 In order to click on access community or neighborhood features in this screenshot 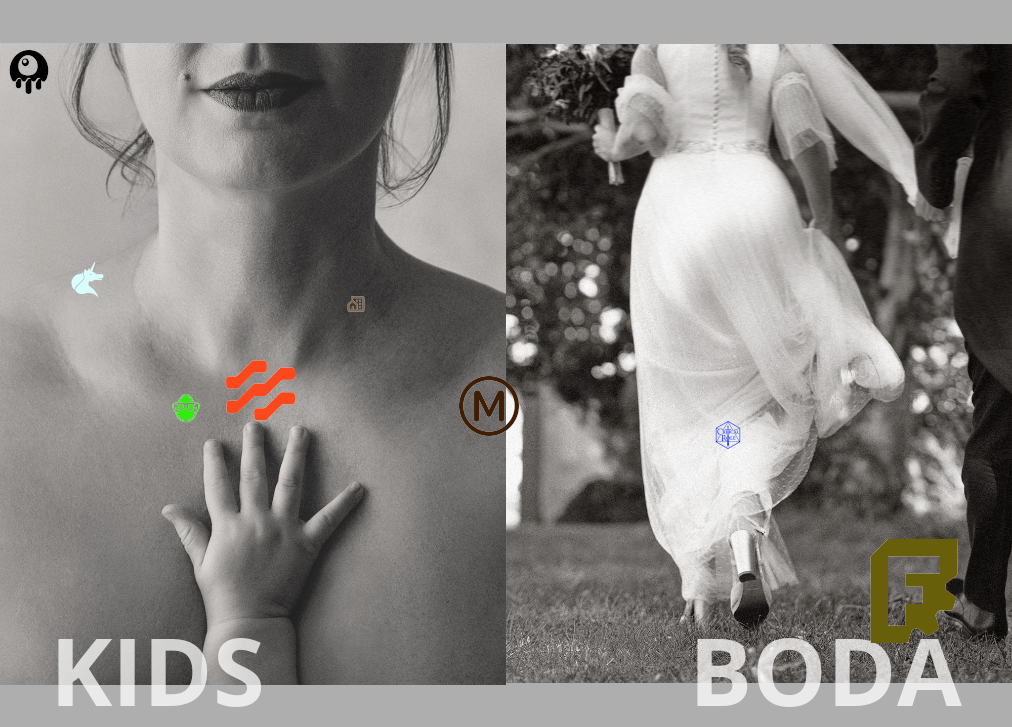, I will do `click(356, 304)`.